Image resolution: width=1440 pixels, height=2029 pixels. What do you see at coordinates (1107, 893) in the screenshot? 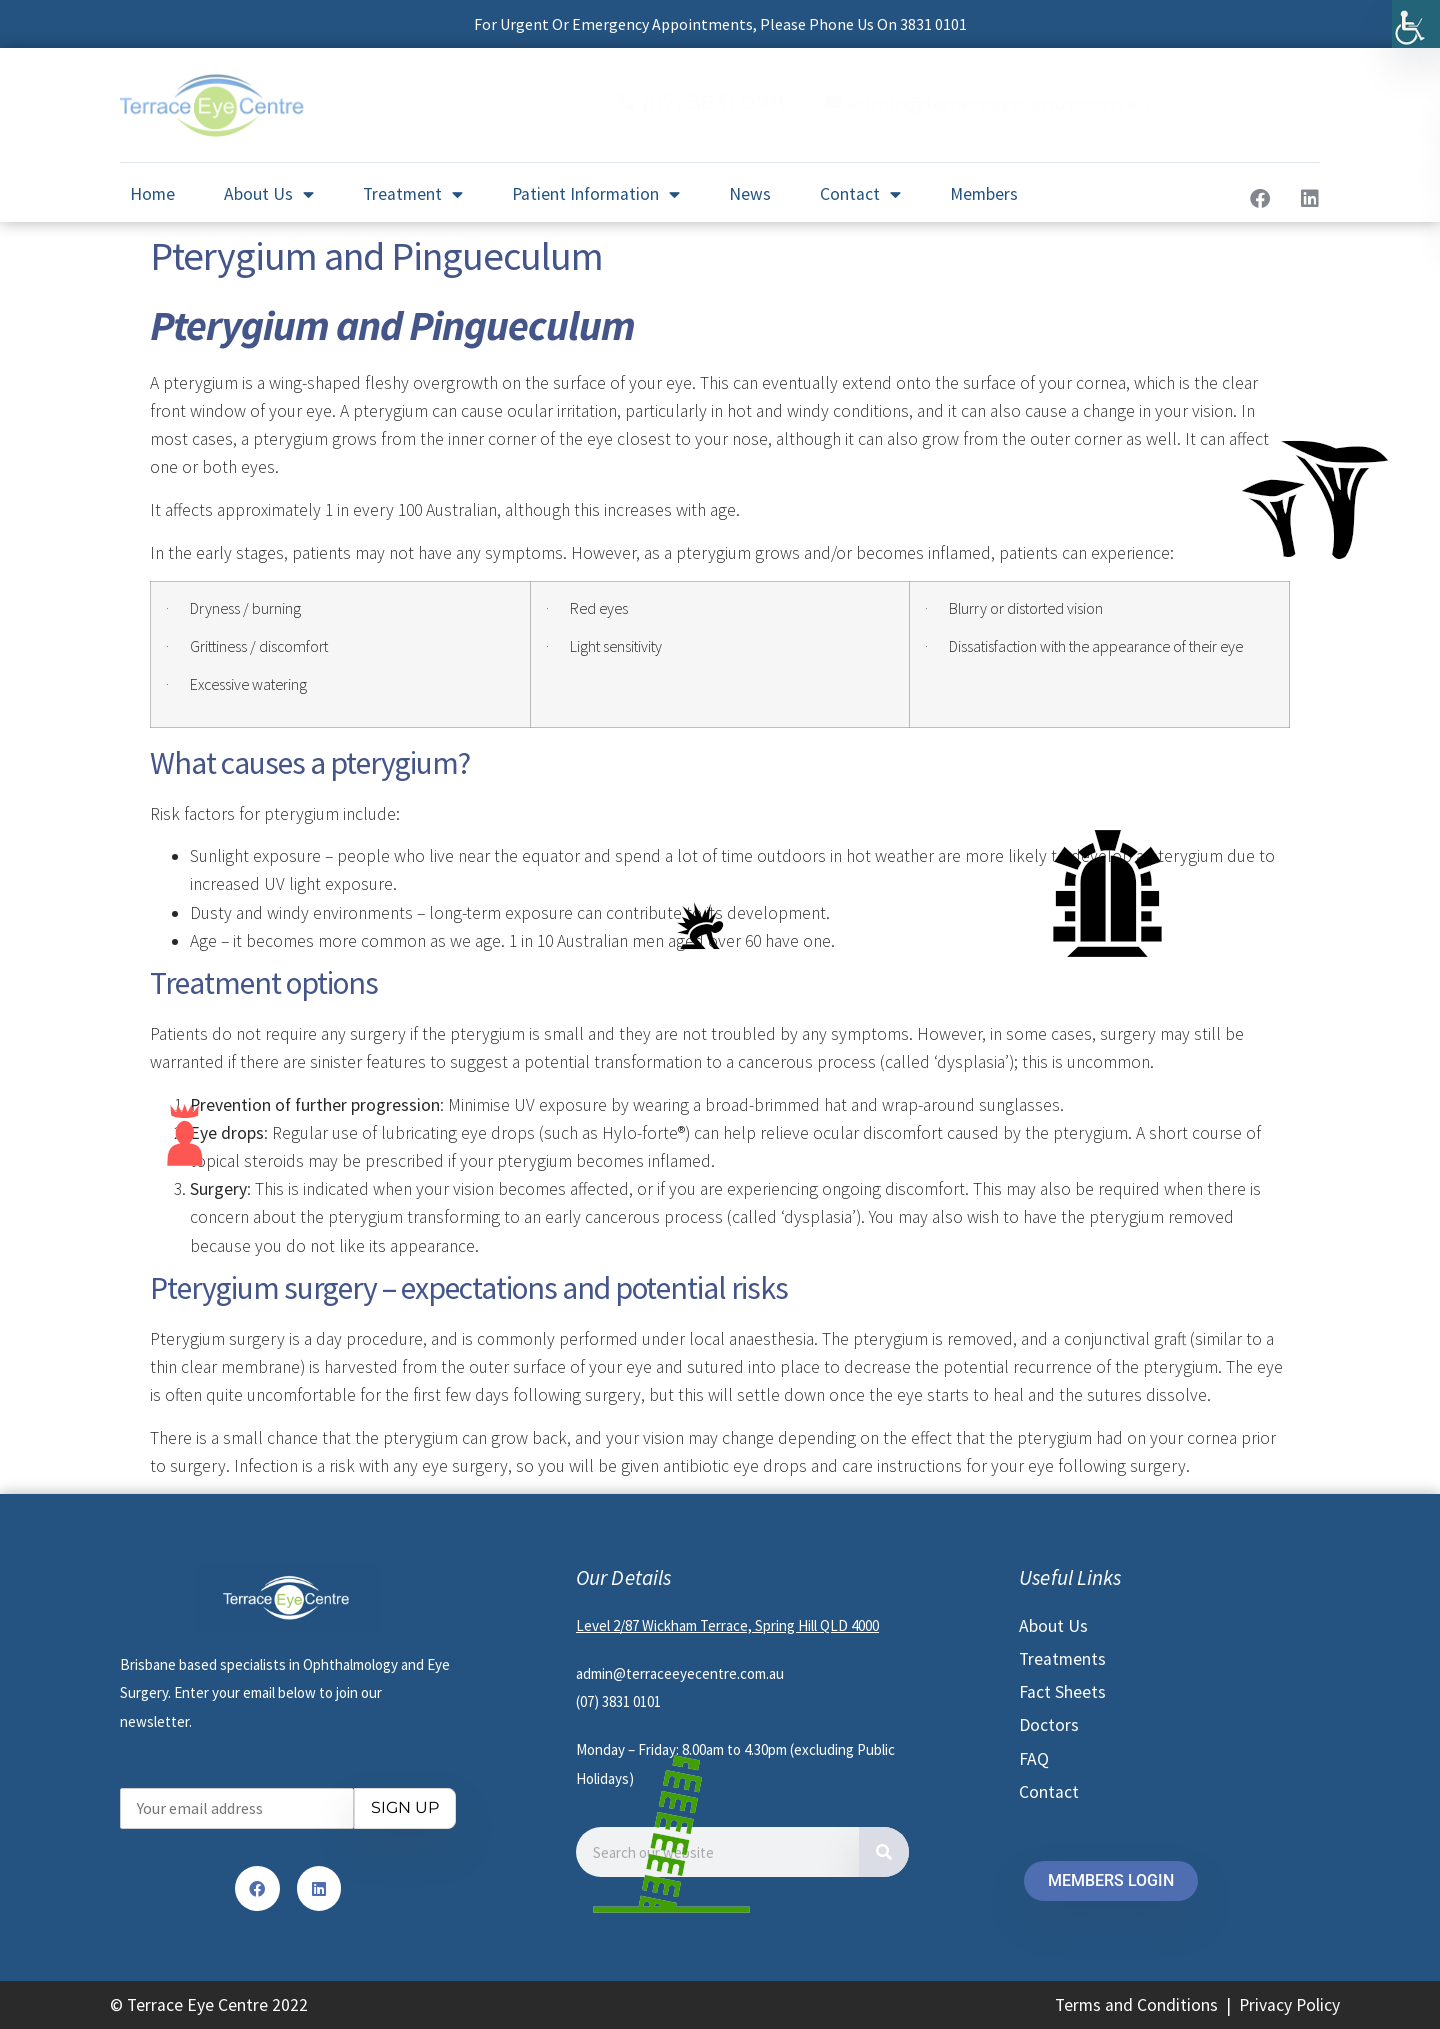
I see `enter a new room or area in a game` at bounding box center [1107, 893].